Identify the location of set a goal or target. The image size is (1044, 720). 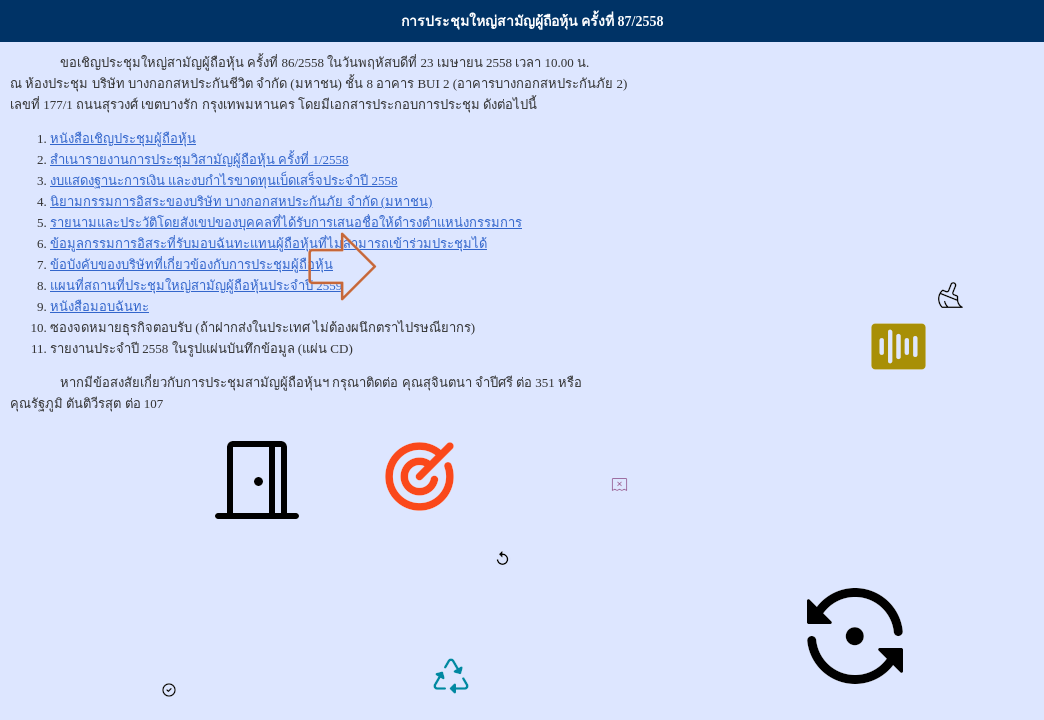
(419, 476).